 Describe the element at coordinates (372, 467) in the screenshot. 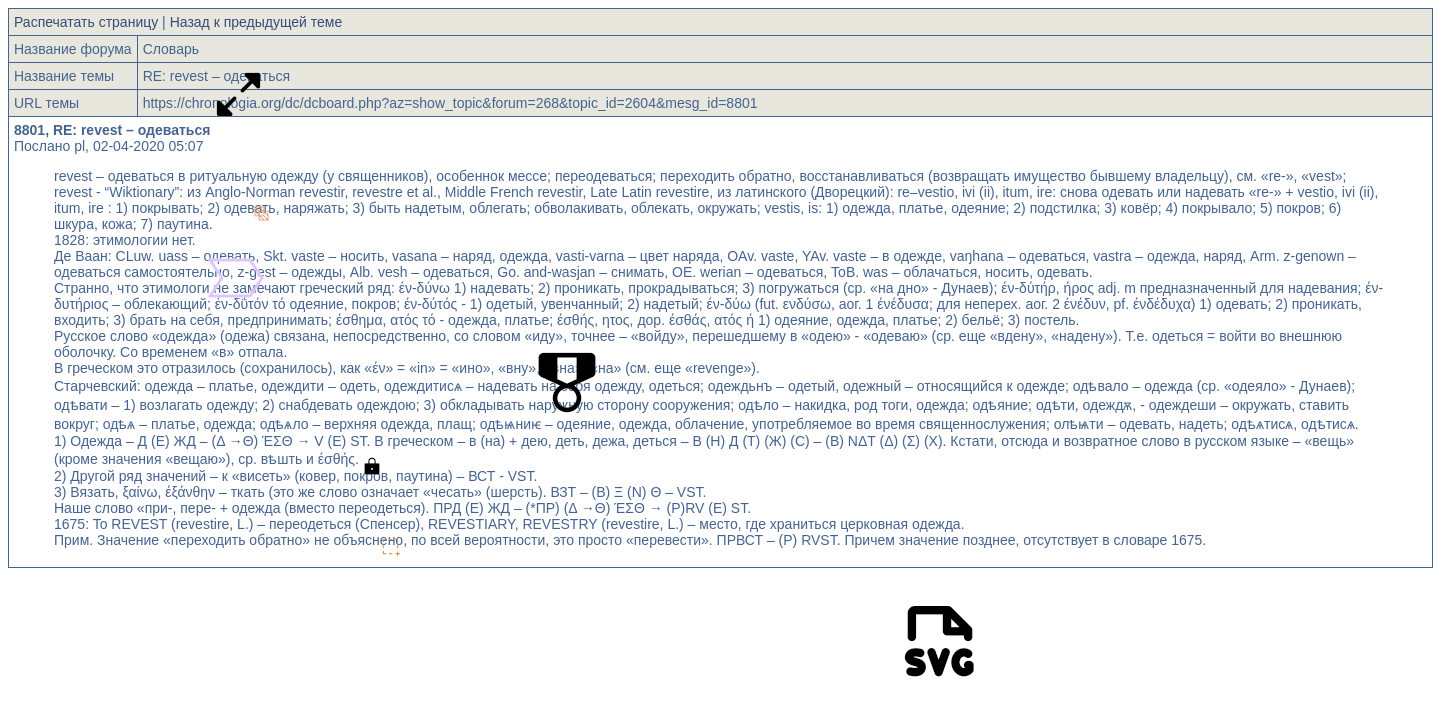

I see `indicates a locked or secured item` at that location.